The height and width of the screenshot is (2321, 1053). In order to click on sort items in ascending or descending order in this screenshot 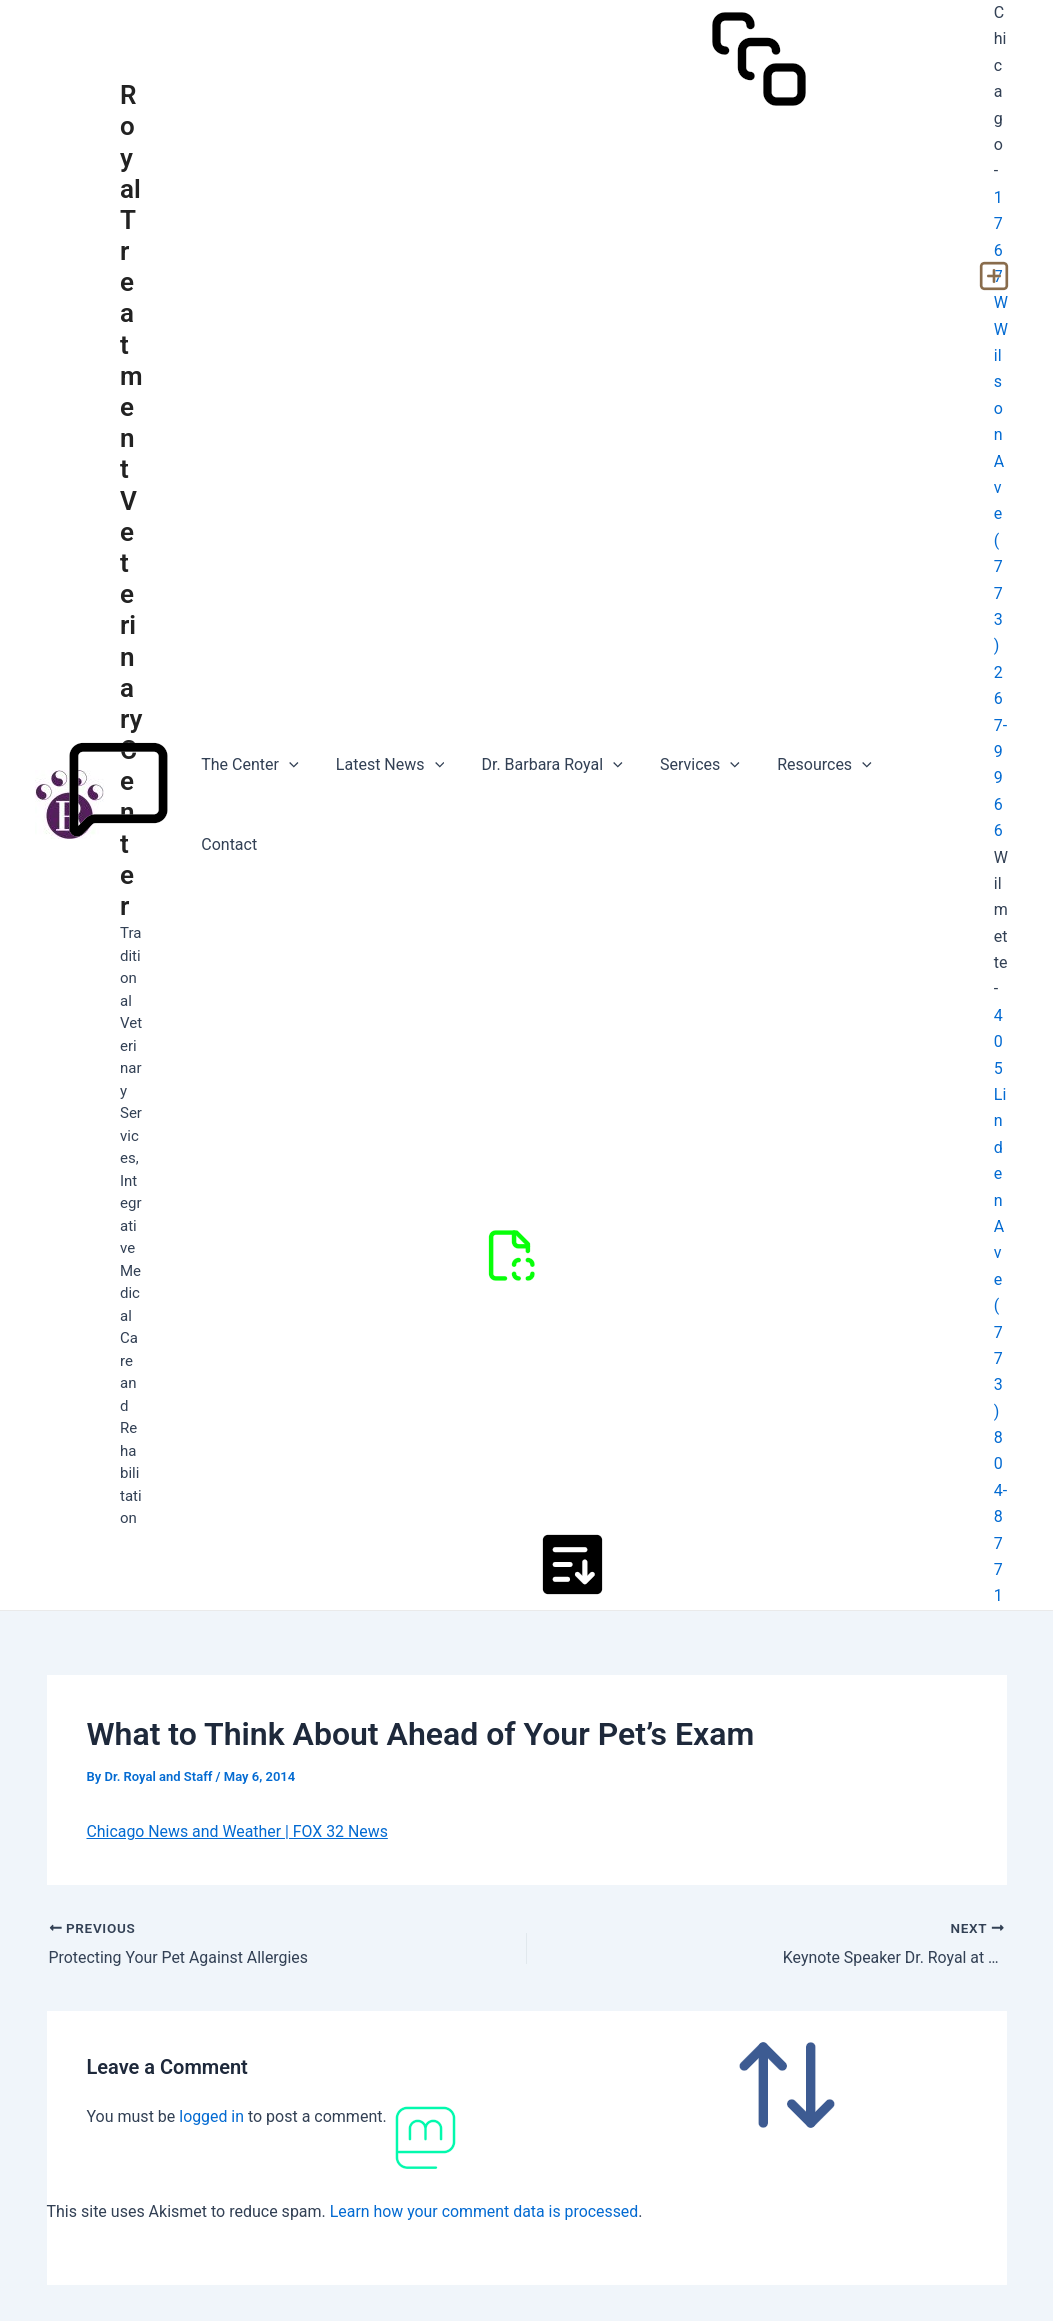, I will do `click(787, 2085)`.